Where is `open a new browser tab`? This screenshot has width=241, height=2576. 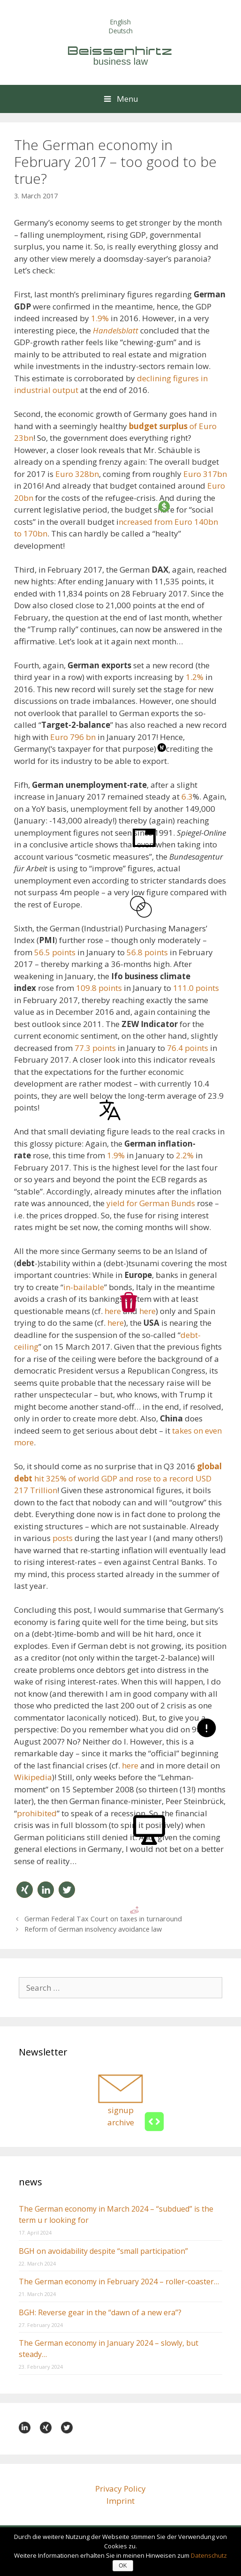 open a new browser tab is located at coordinates (144, 838).